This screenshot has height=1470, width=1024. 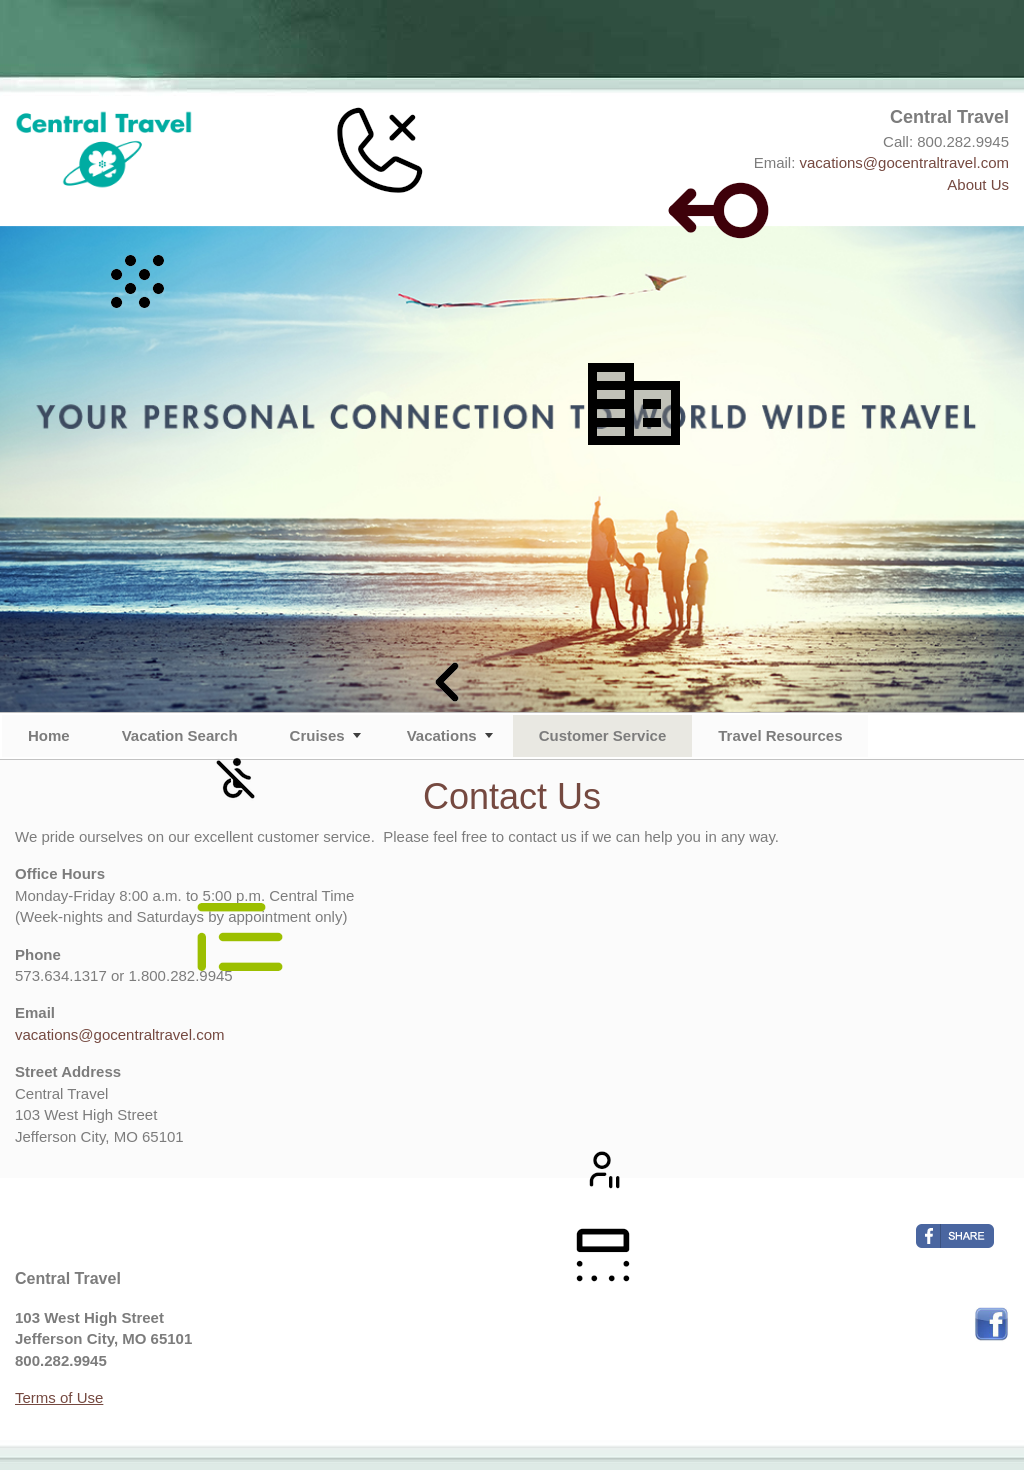 I want to click on view company or organization details, so click(x=634, y=404).